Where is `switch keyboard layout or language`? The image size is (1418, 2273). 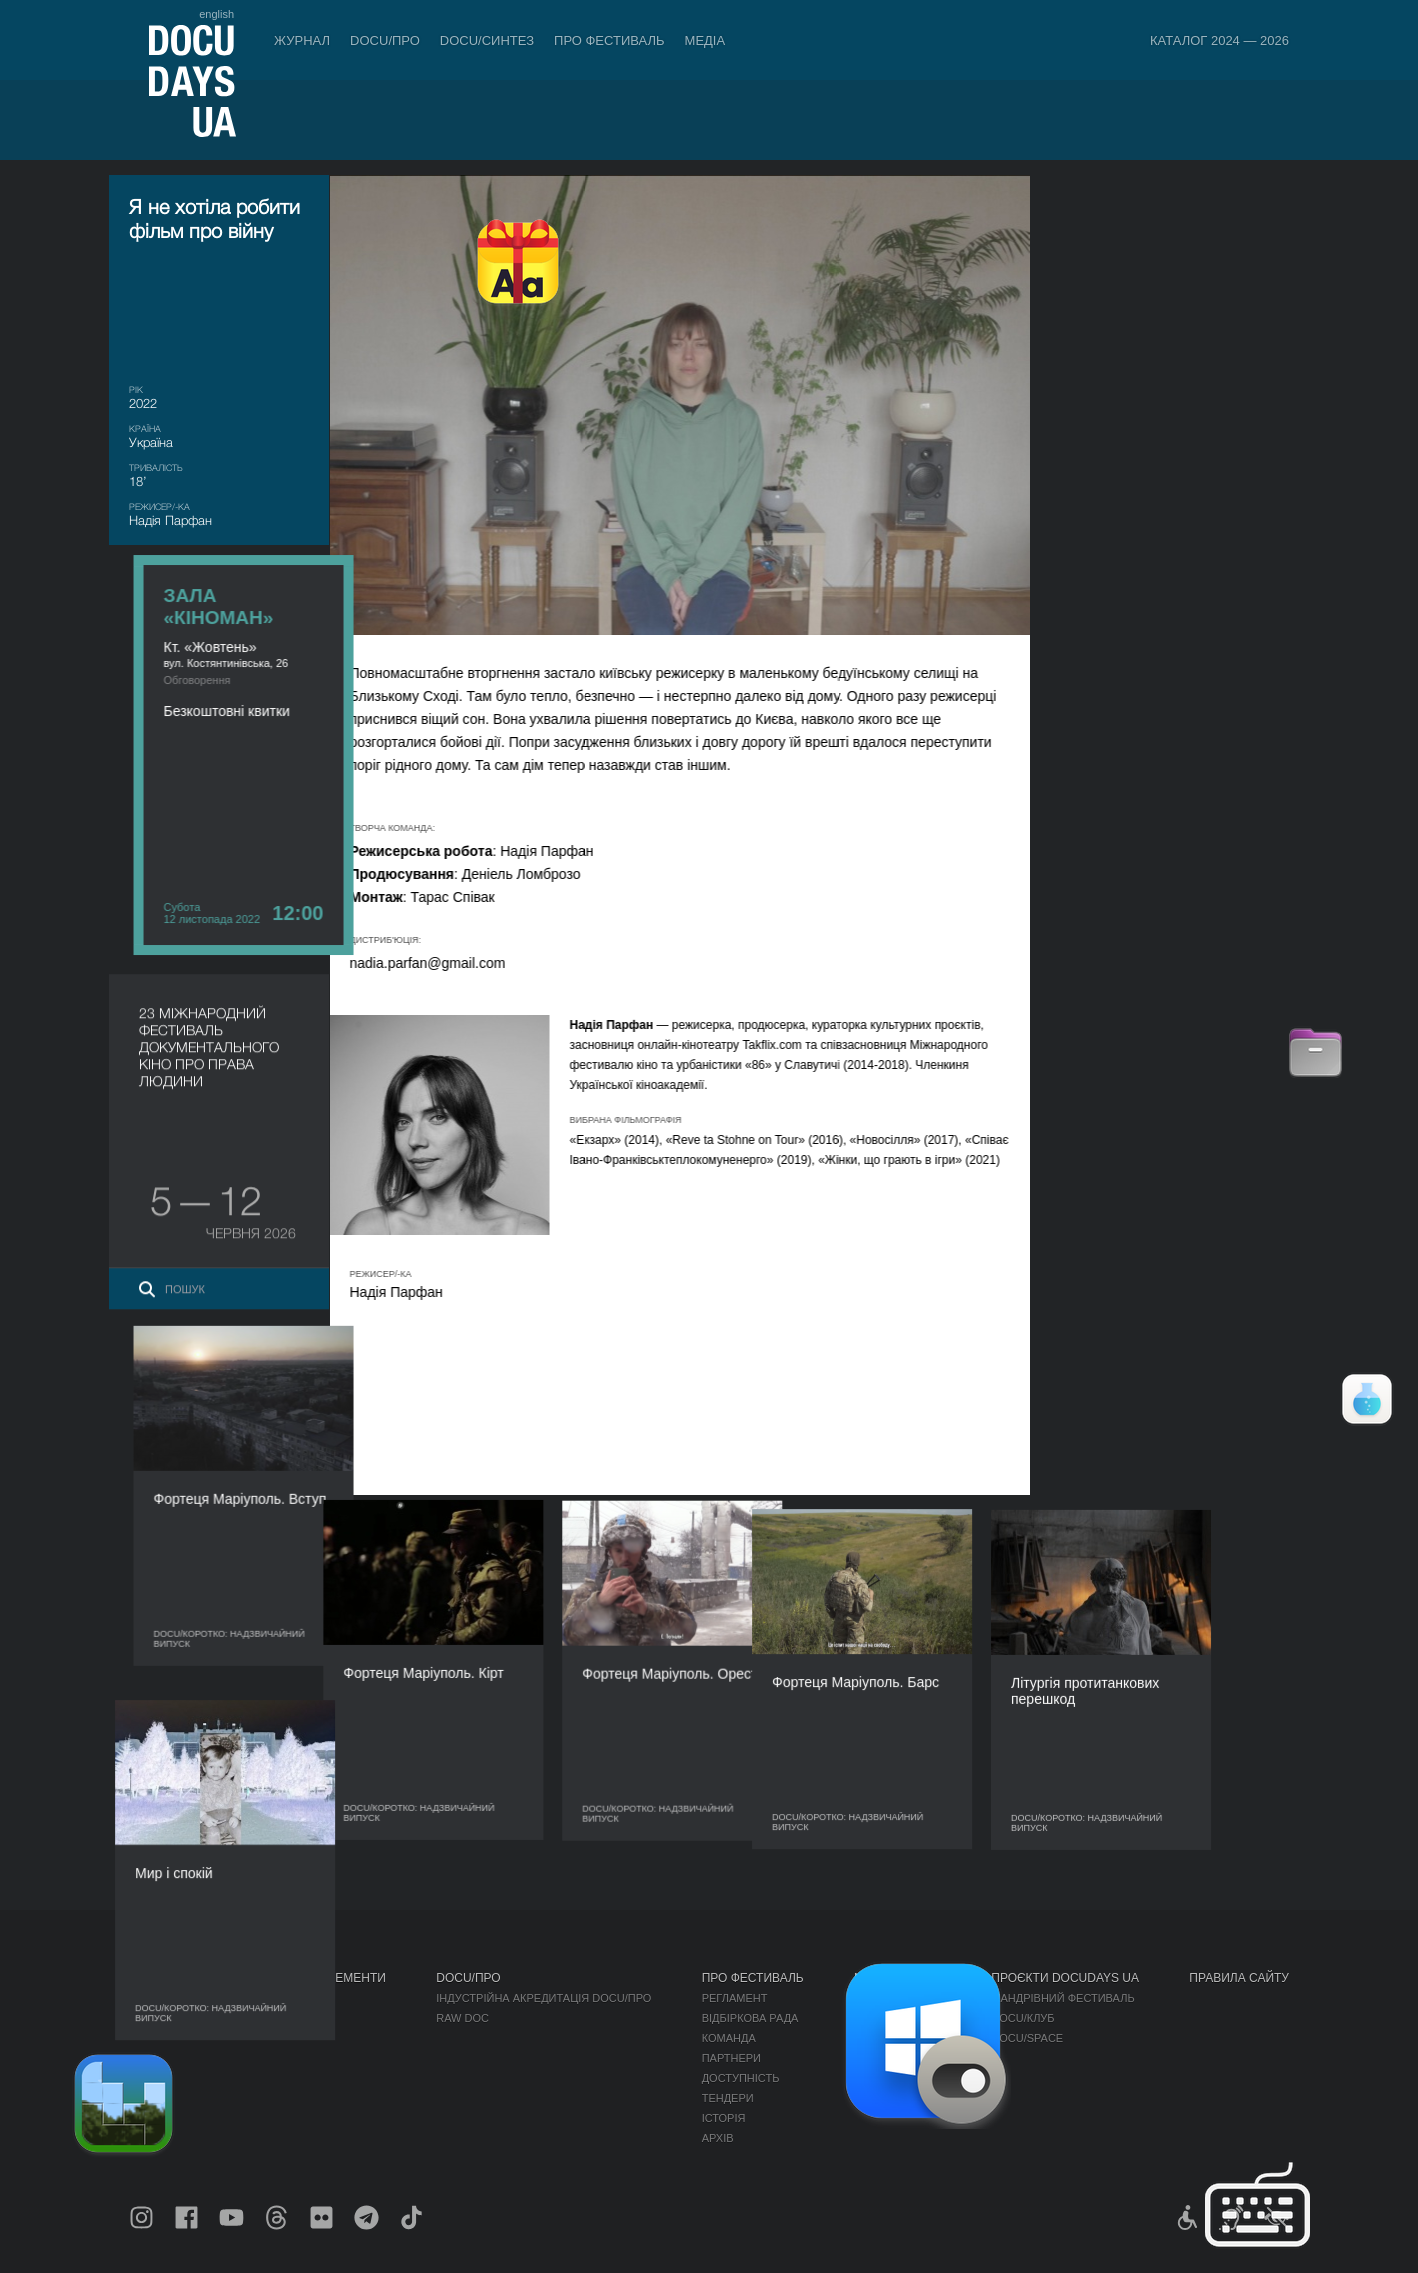 switch keyboard layout or language is located at coordinates (1257, 2204).